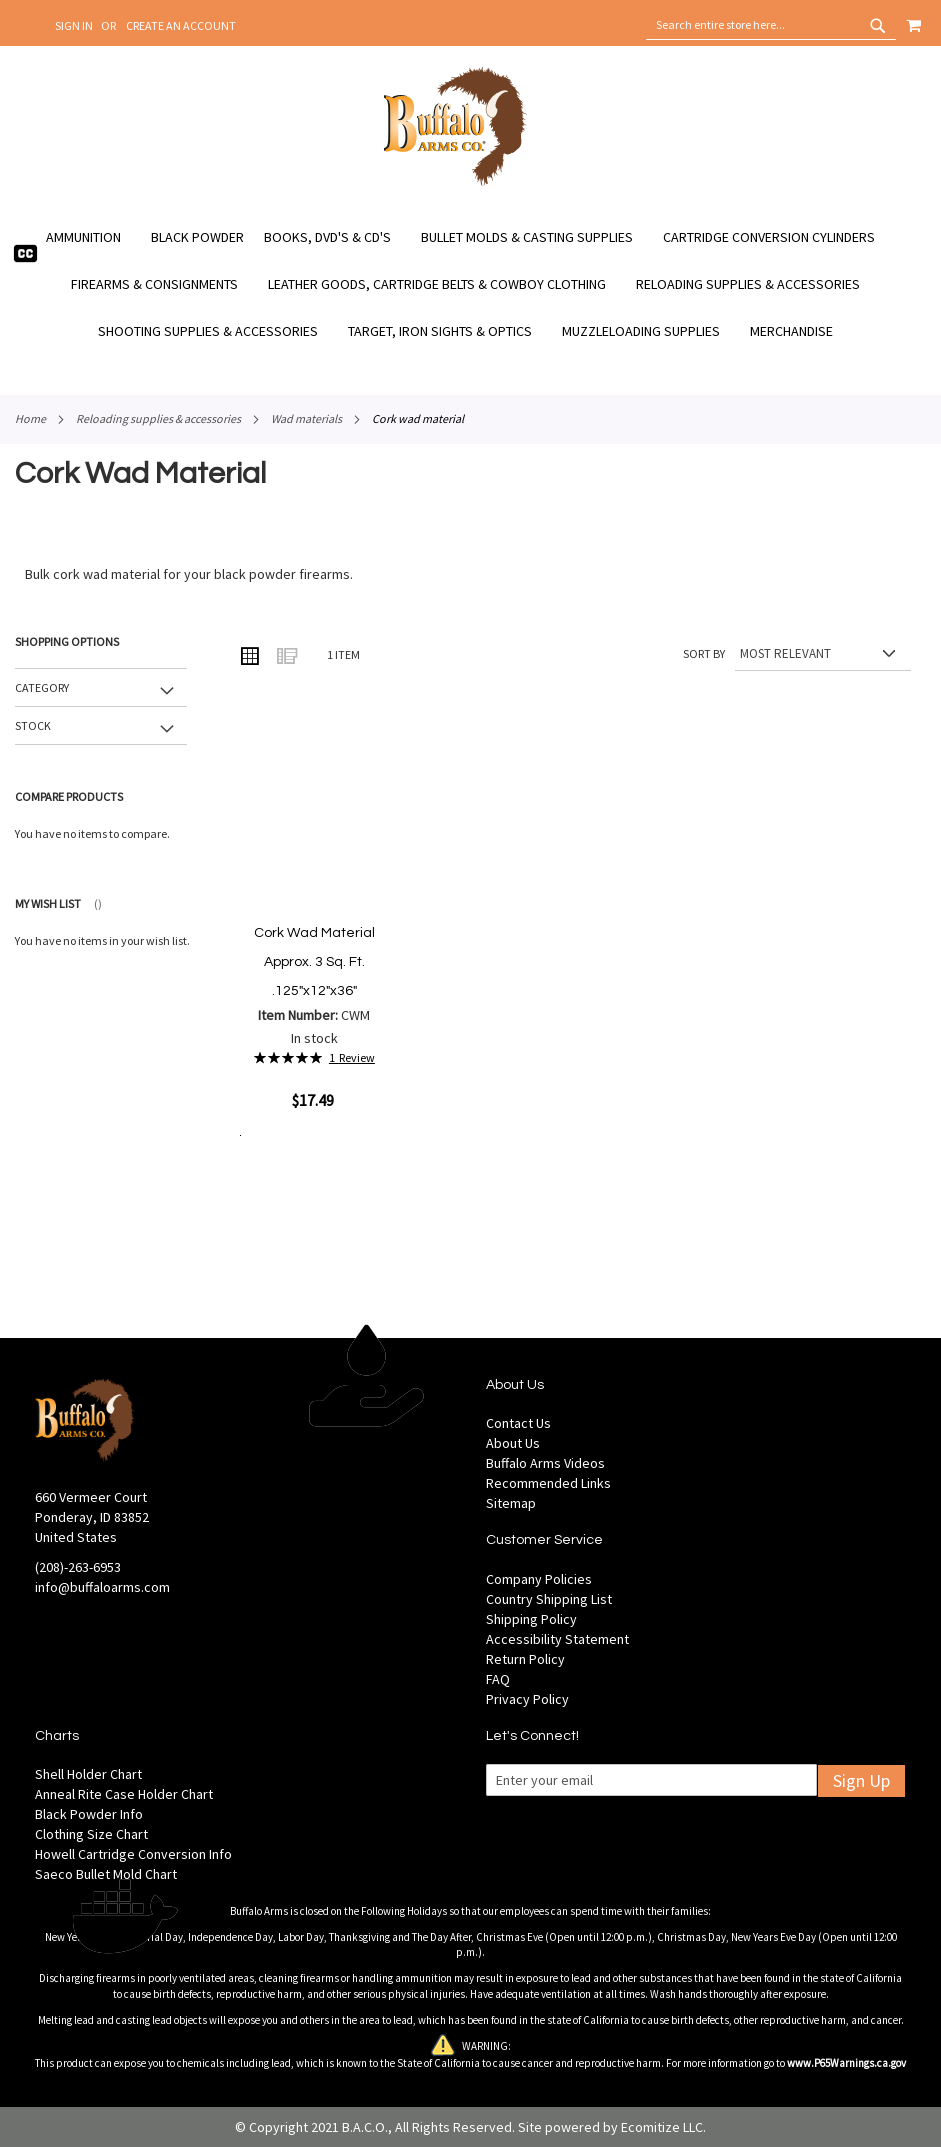 The width and height of the screenshot is (941, 2147). Describe the element at coordinates (25, 253) in the screenshot. I see `enable closed captions for video content` at that location.